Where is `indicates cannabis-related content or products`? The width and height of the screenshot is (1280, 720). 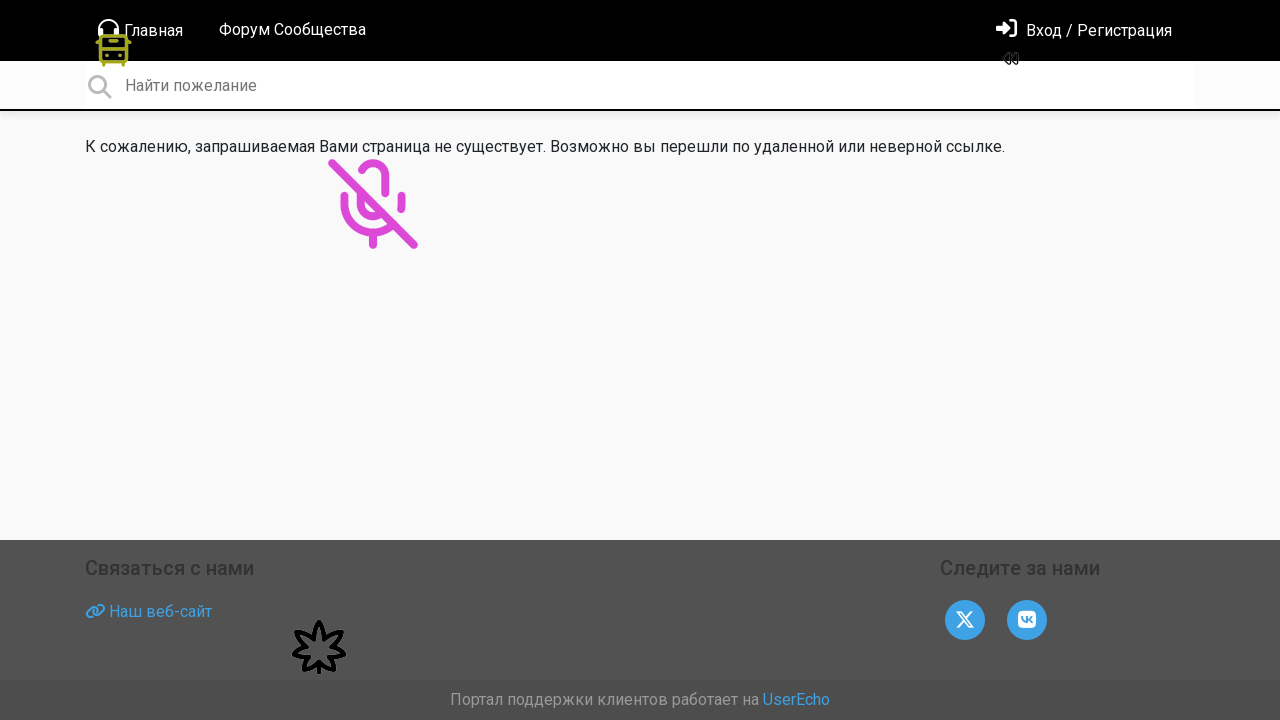 indicates cannabis-related content or products is located at coordinates (319, 647).